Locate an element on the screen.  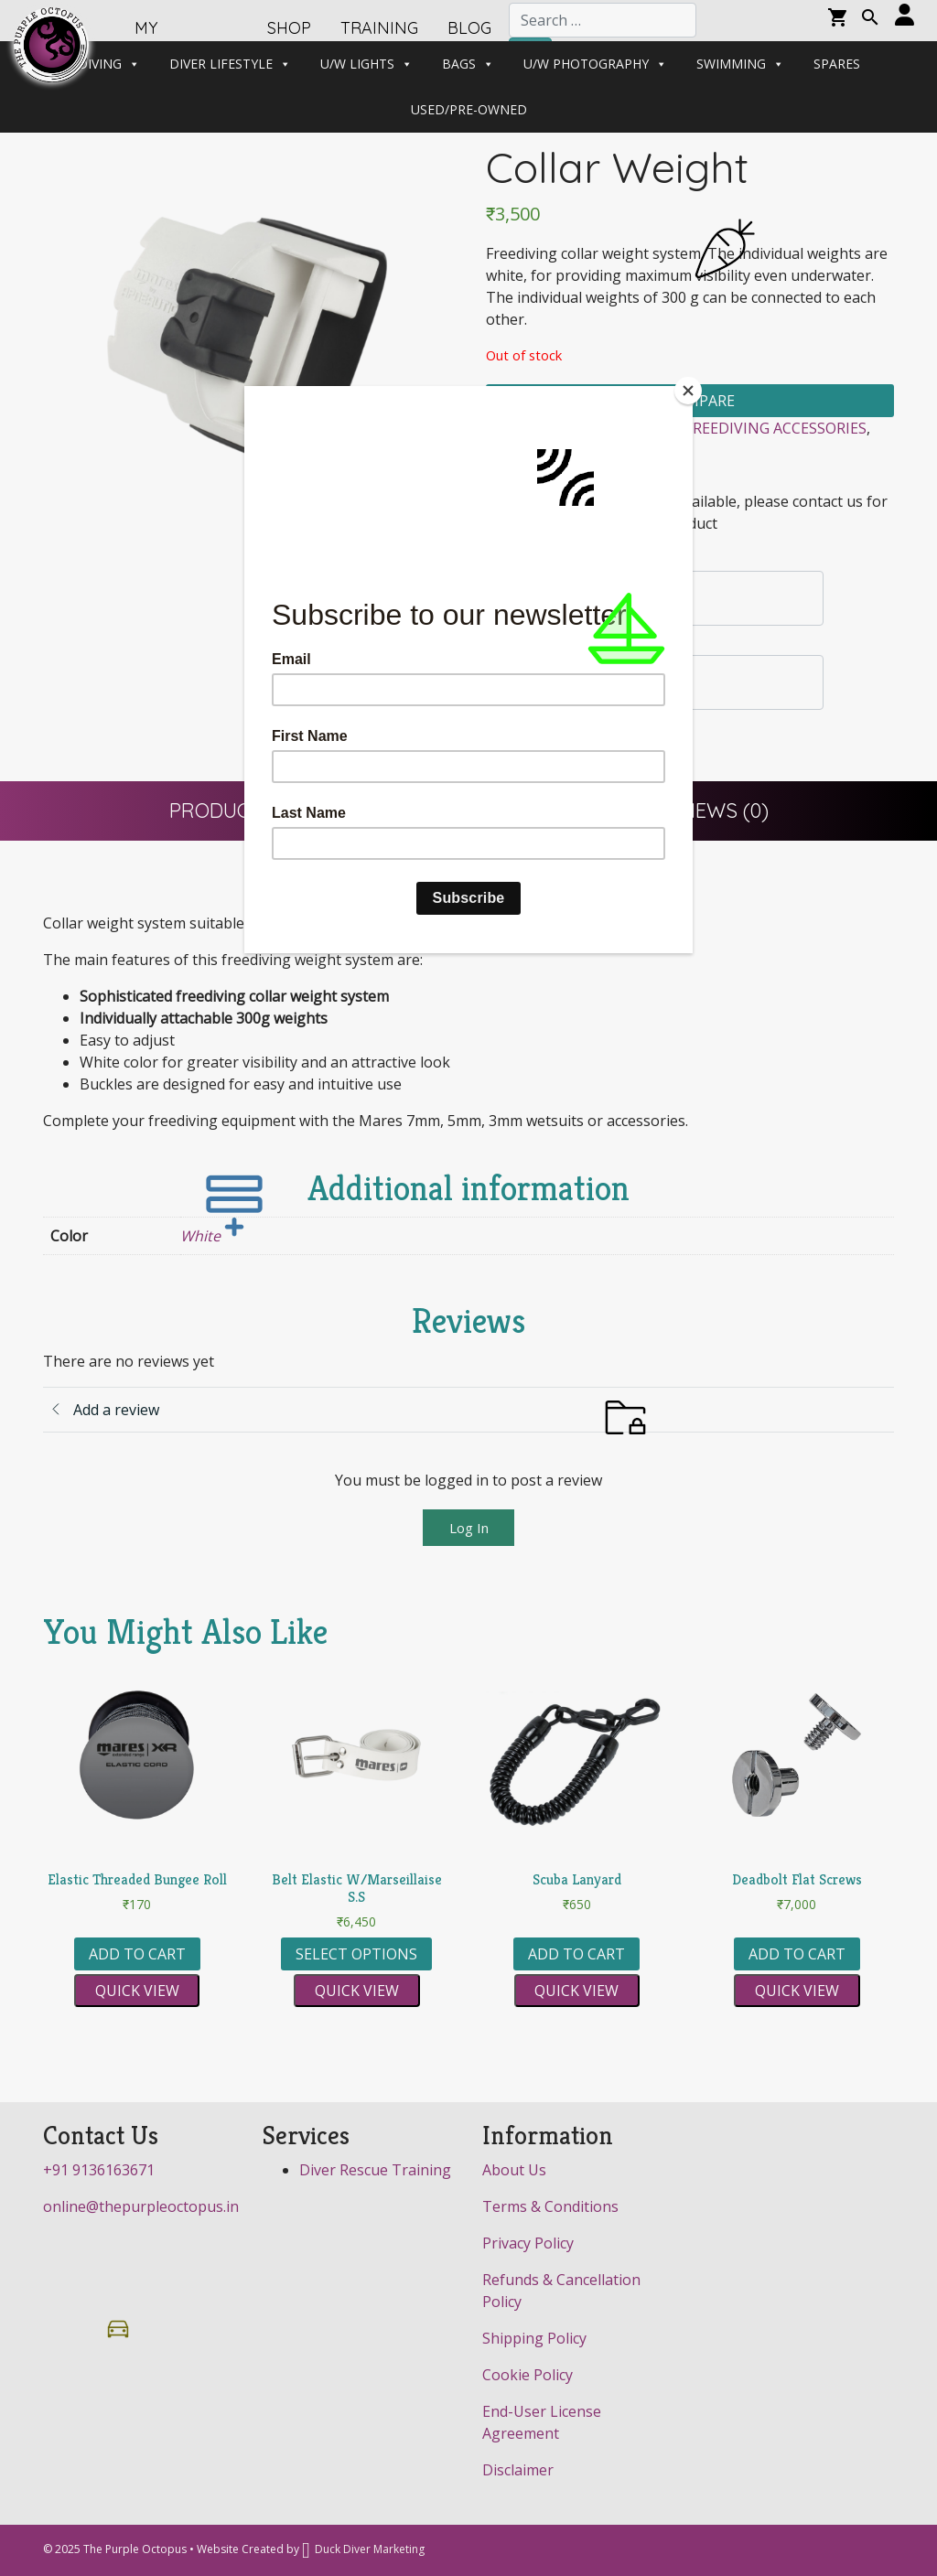
enable lens flare or light leak effect is located at coordinates (565, 478).